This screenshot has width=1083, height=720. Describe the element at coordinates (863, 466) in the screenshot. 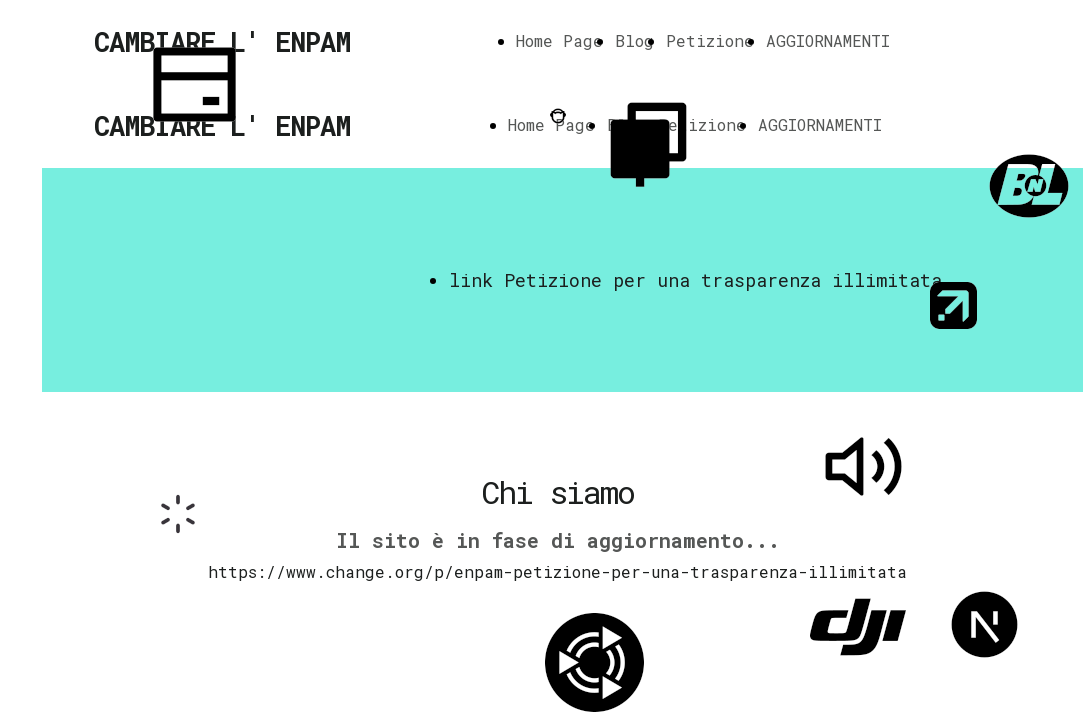

I see `increase audio volume` at that location.